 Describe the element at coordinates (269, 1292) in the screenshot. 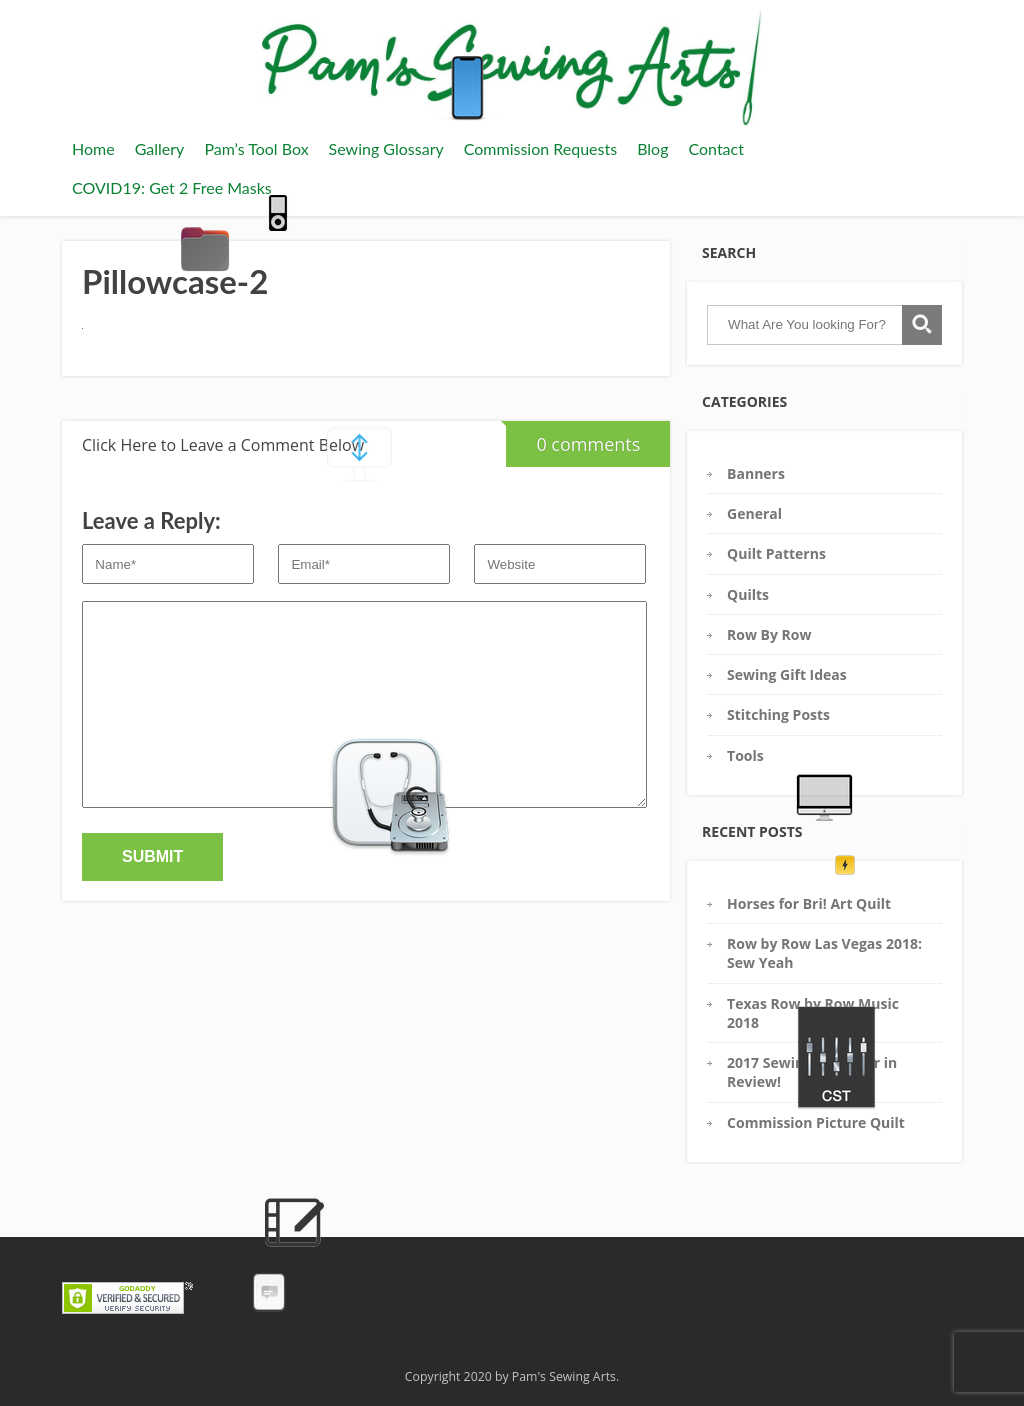

I see `microdvd subtitle file` at that location.